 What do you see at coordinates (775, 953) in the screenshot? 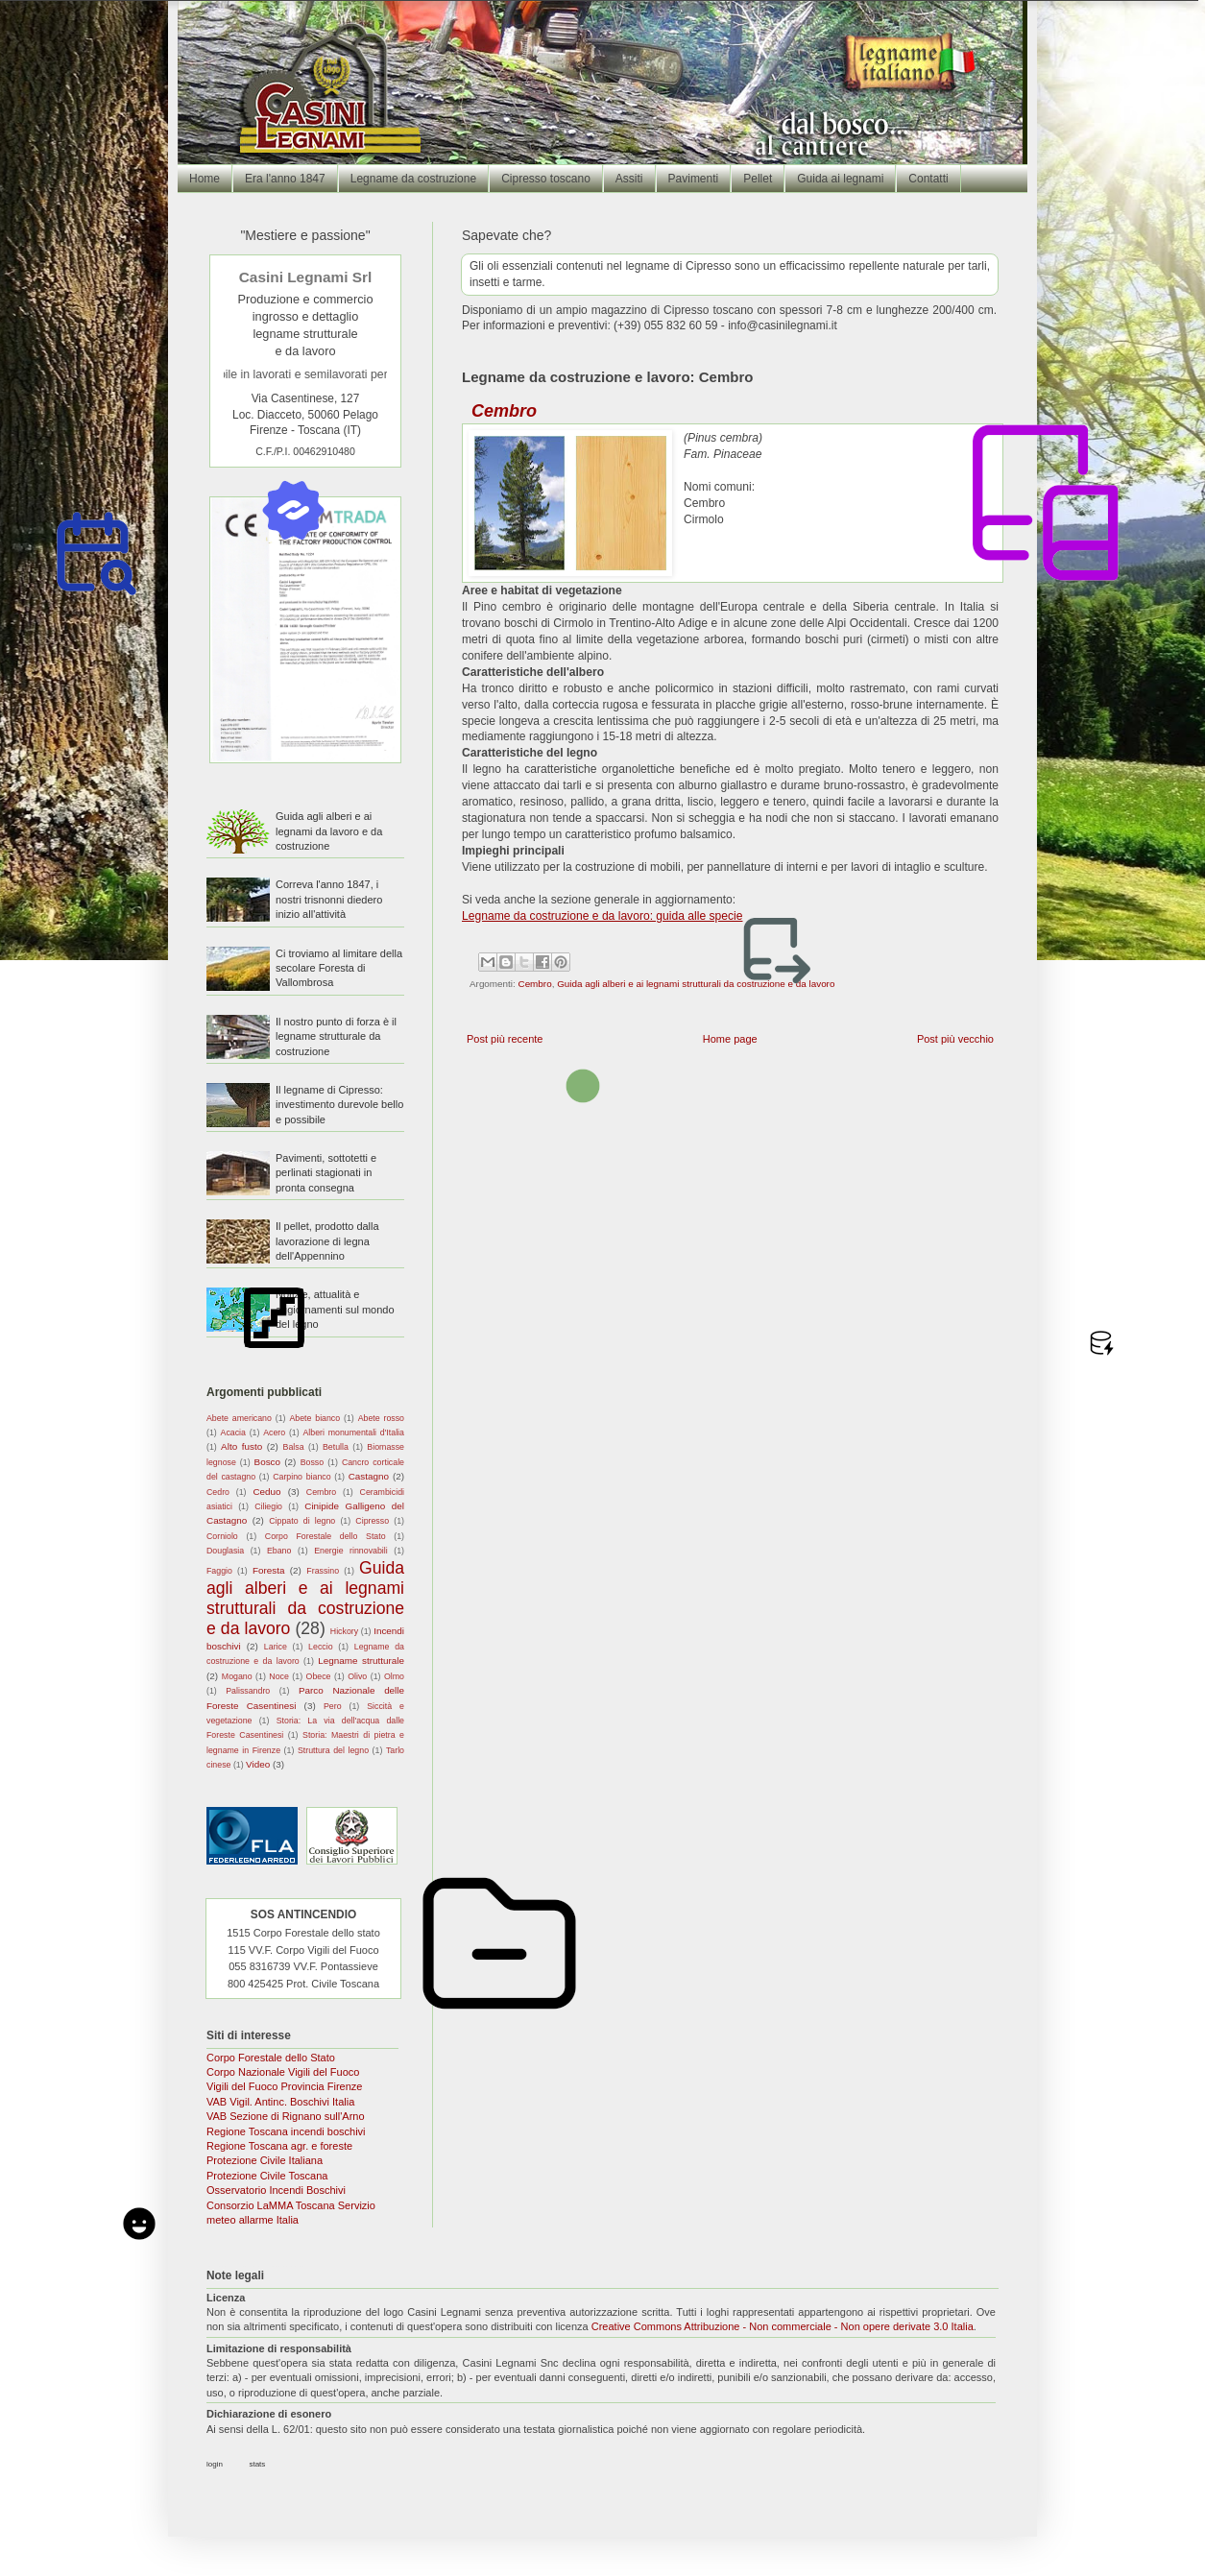
I see `pull changes from a remote repository` at bounding box center [775, 953].